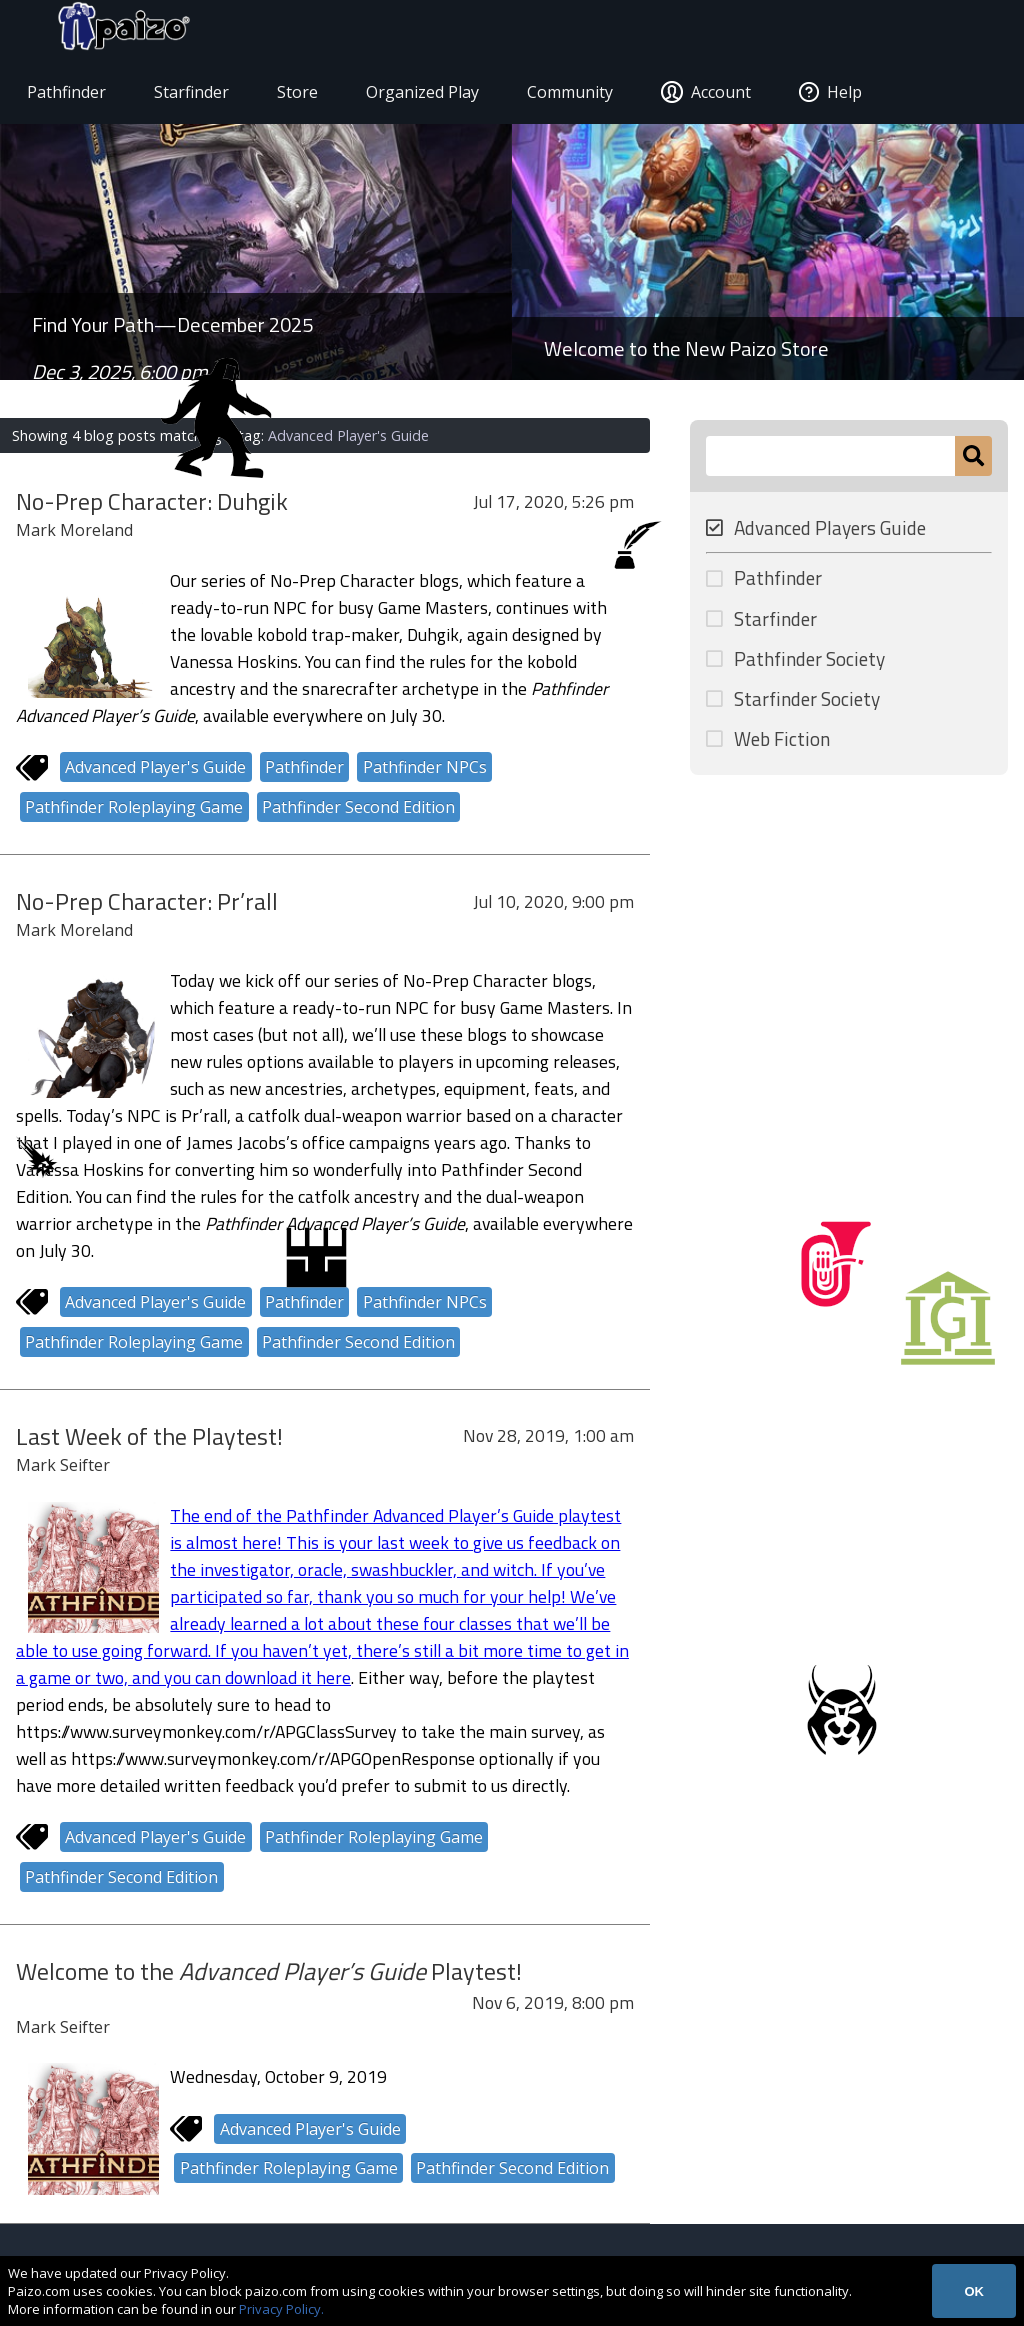  What do you see at coordinates (36, 1157) in the screenshot?
I see `indicates a meteor shower or cosmic event in-game` at bounding box center [36, 1157].